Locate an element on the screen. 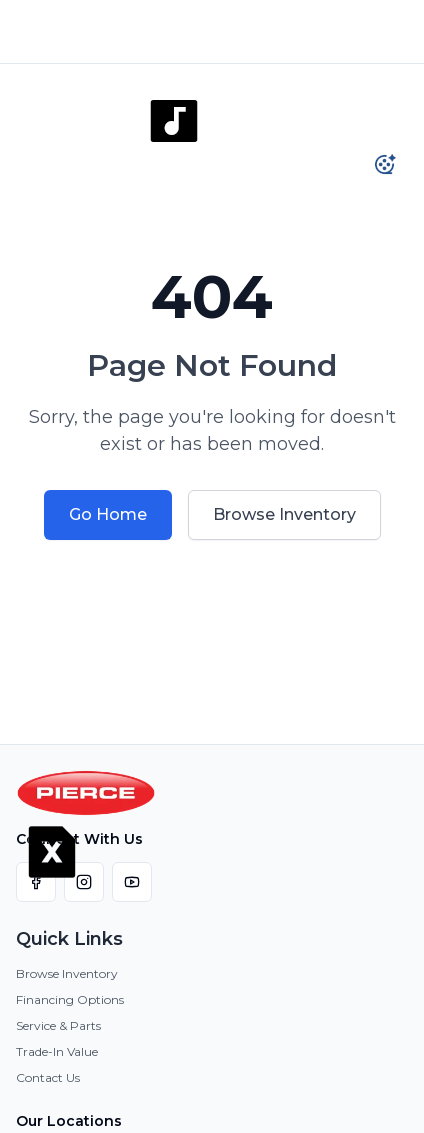  open an excel spreadsheet file is located at coordinates (52, 852).